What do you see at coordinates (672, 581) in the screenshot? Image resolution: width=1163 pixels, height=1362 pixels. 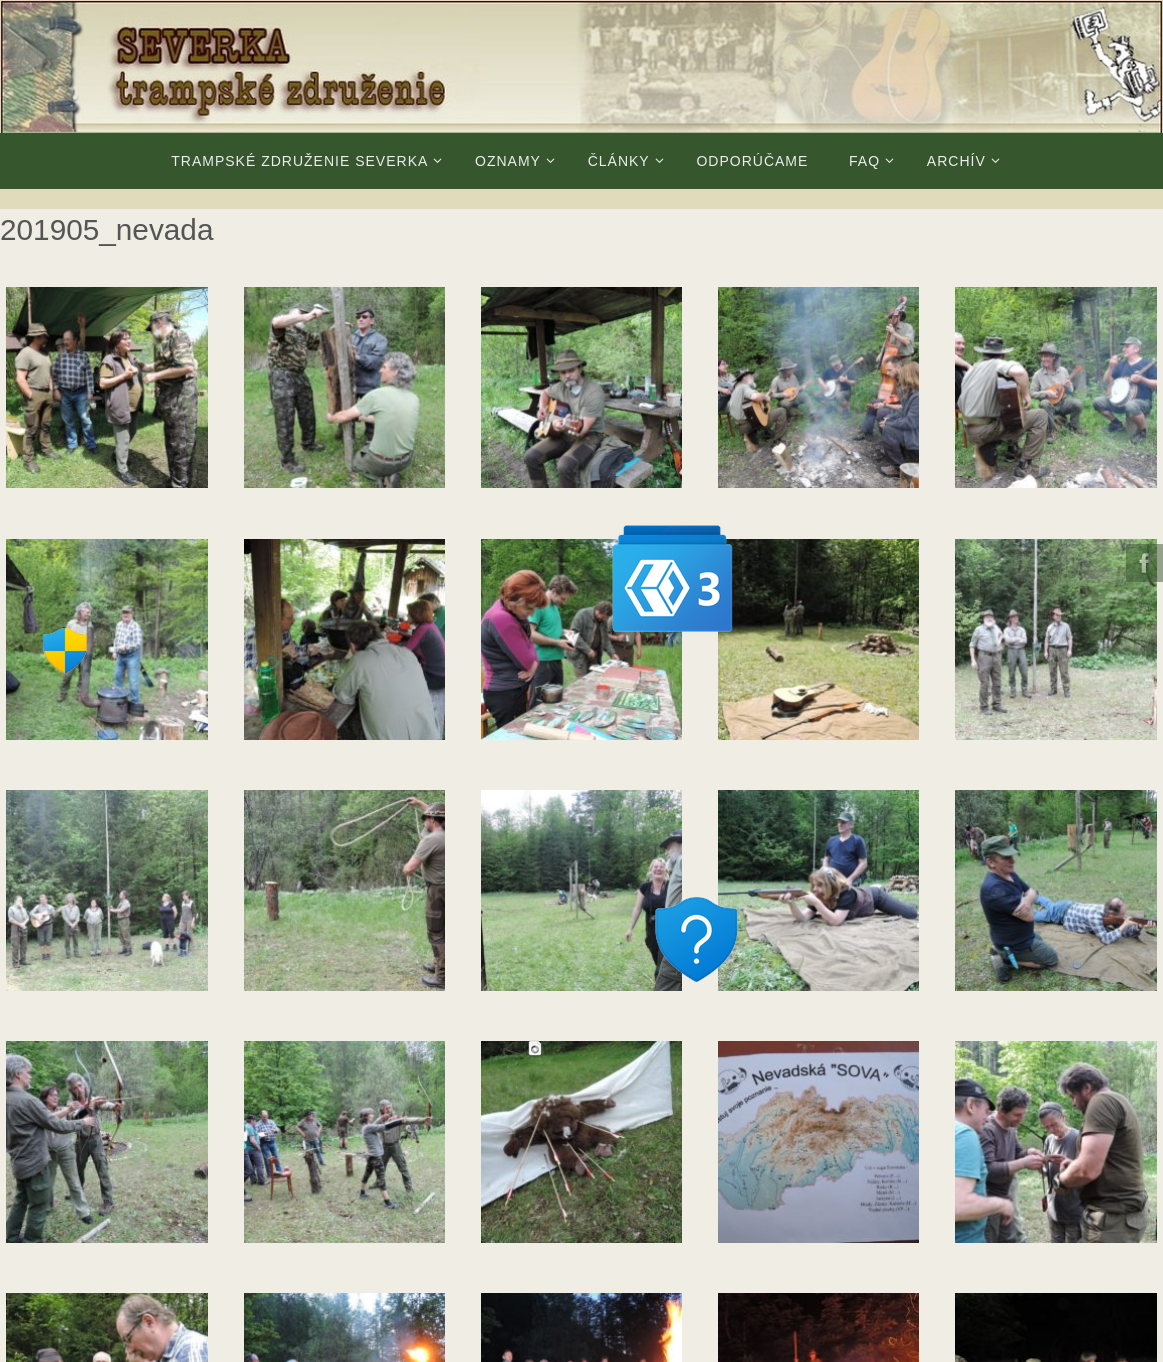 I see `open Unity 3 game development environment` at bounding box center [672, 581].